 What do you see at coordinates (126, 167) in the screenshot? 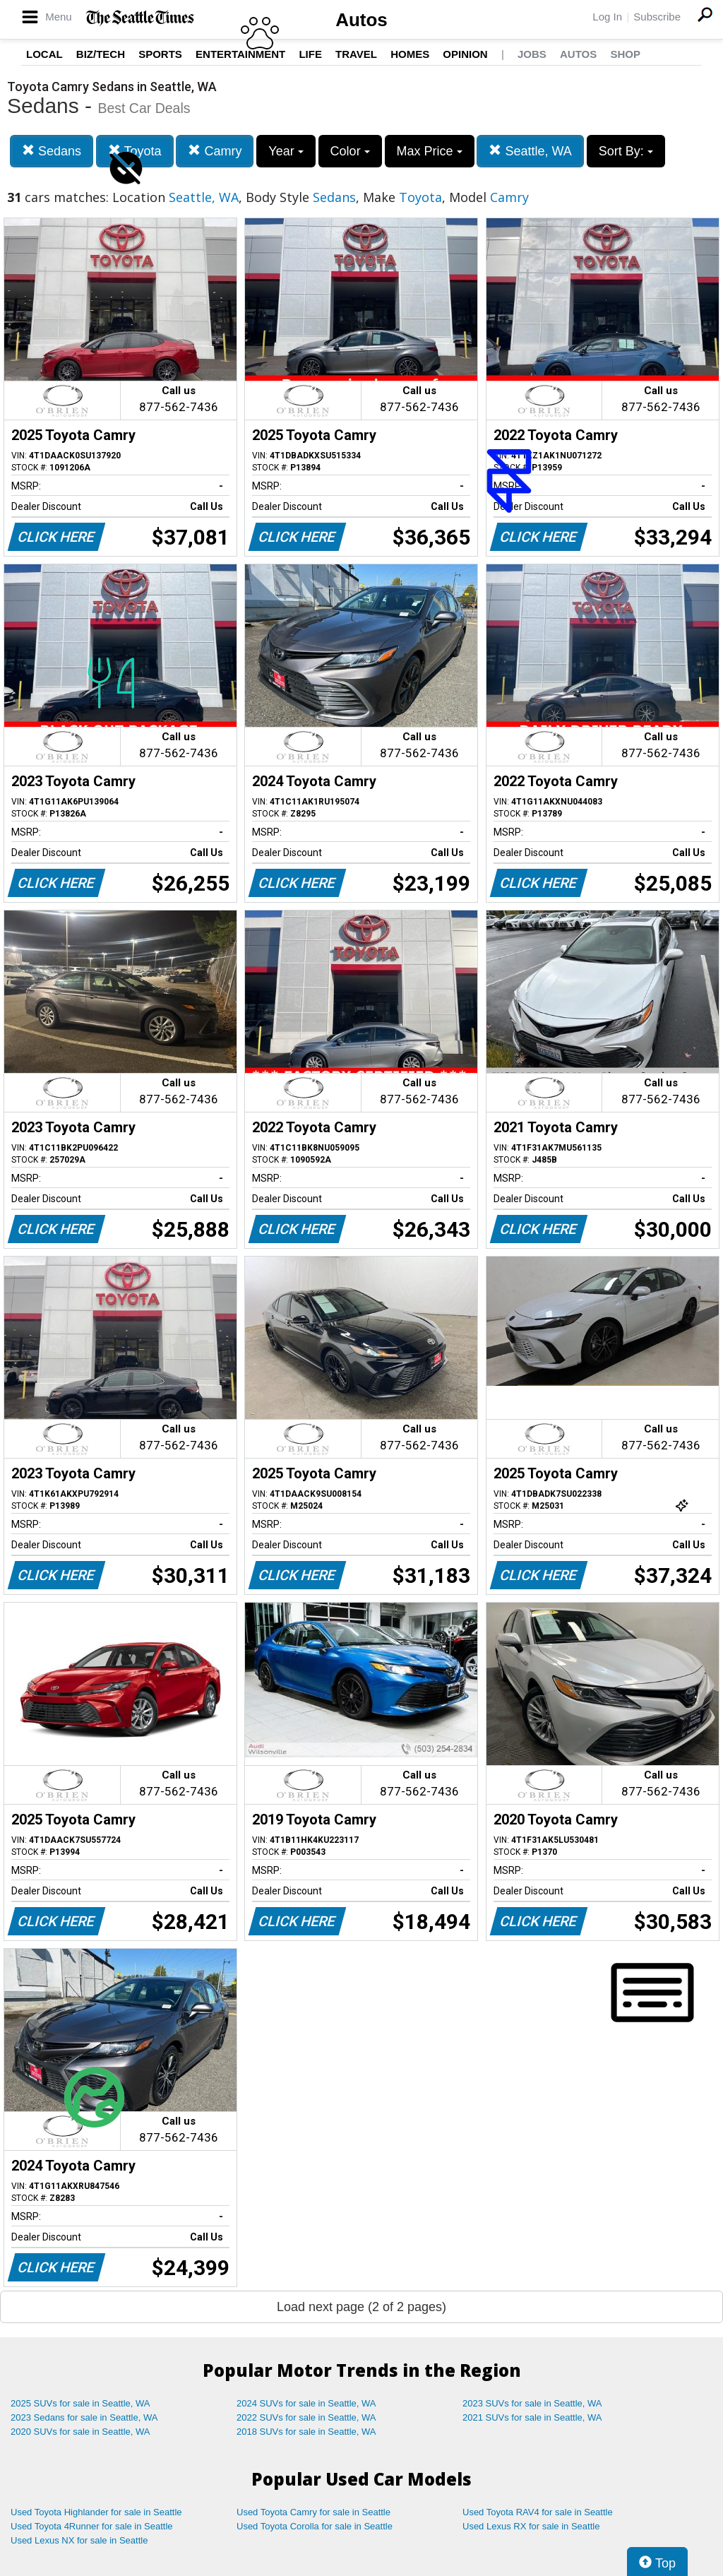
I see `indicates content is unpublished or hidden from public view` at bounding box center [126, 167].